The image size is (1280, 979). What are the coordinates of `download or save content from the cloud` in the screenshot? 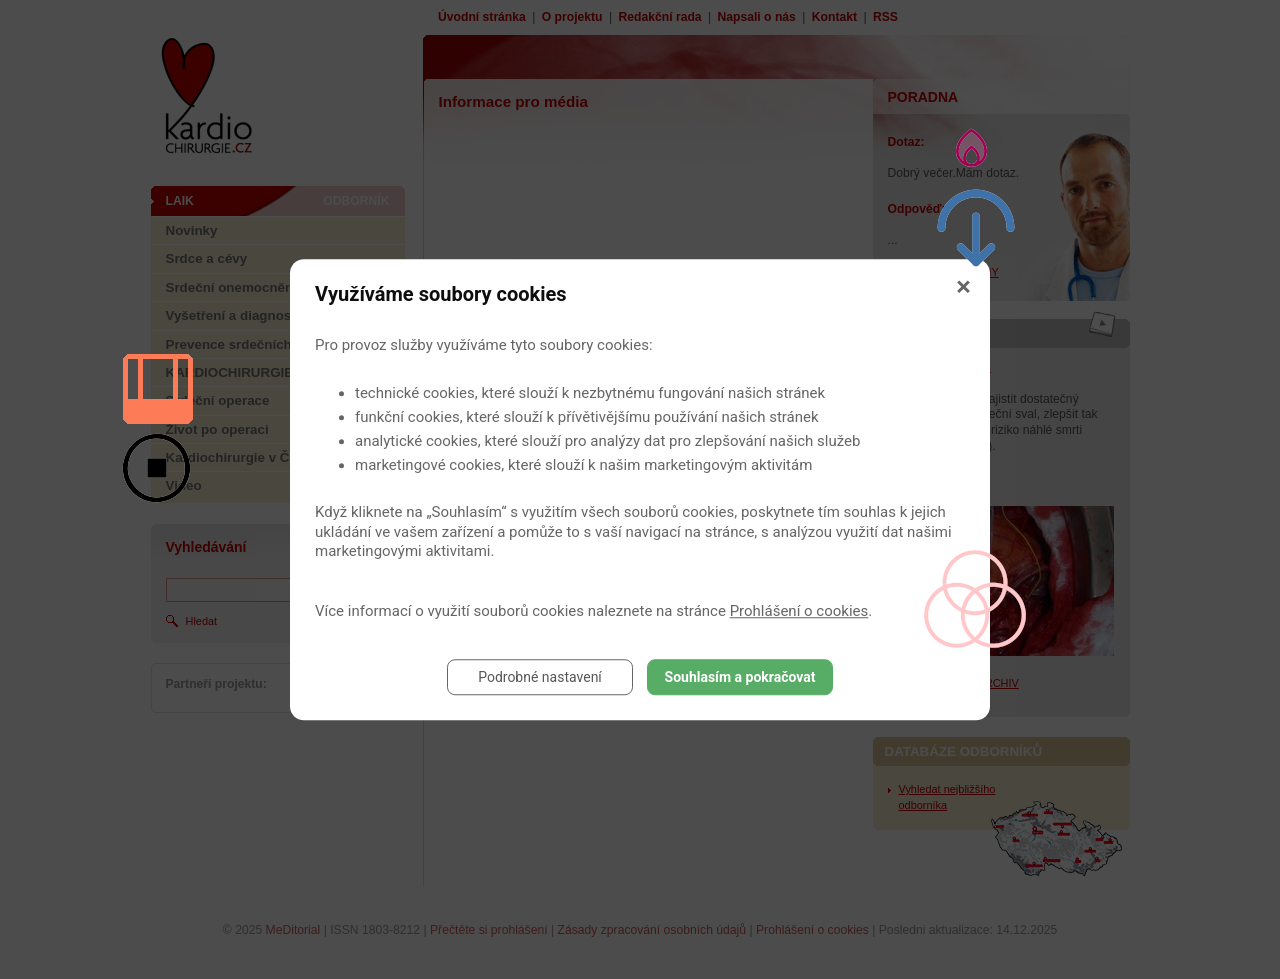 It's located at (976, 228).